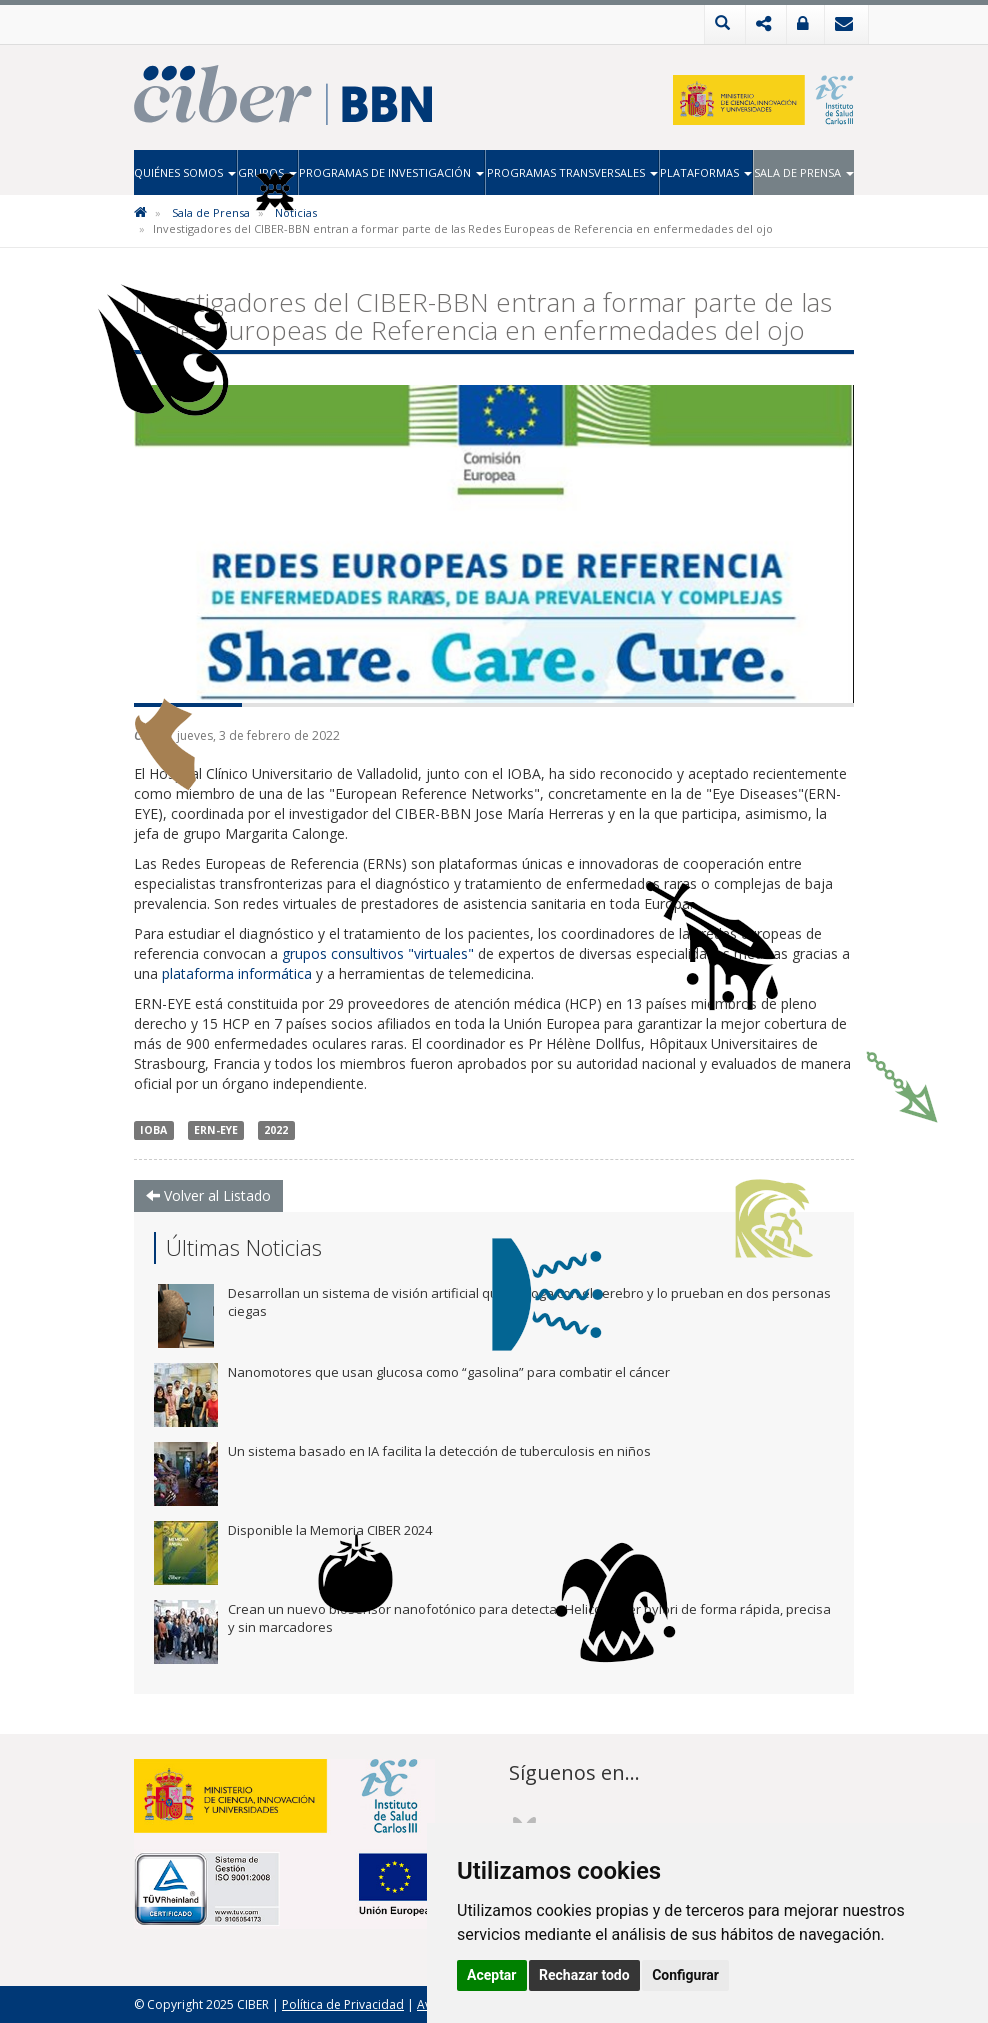 The height and width of the screenshot is (2023, 988). What do you see at coordinates (548, 1294) in the screenshot?
I see `indicates radiation or radioactive hazard warning` at bounding box center [548, 1294].